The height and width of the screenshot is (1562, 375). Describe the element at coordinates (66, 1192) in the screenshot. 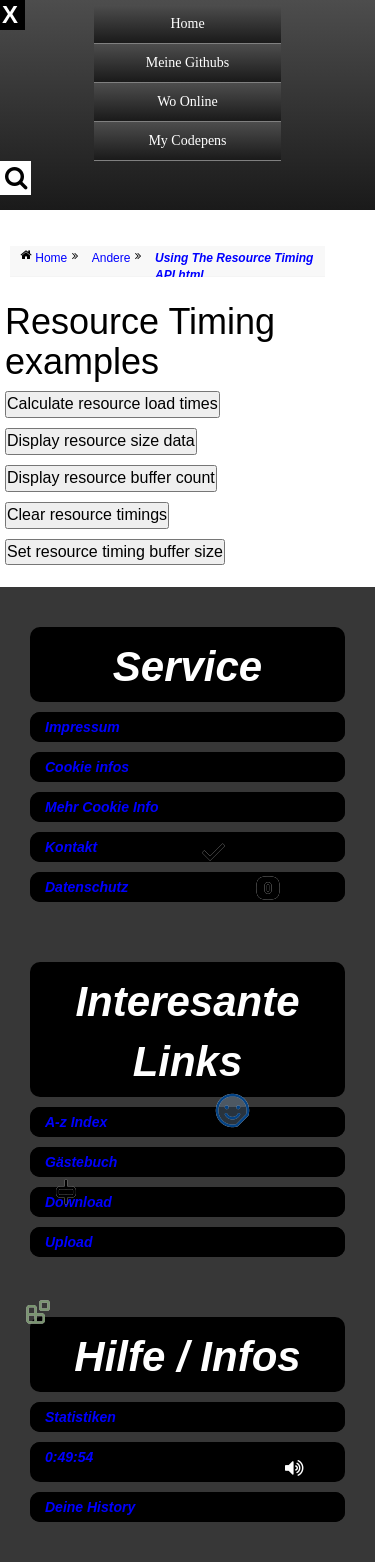

I see `align selected elements to center` at that location.